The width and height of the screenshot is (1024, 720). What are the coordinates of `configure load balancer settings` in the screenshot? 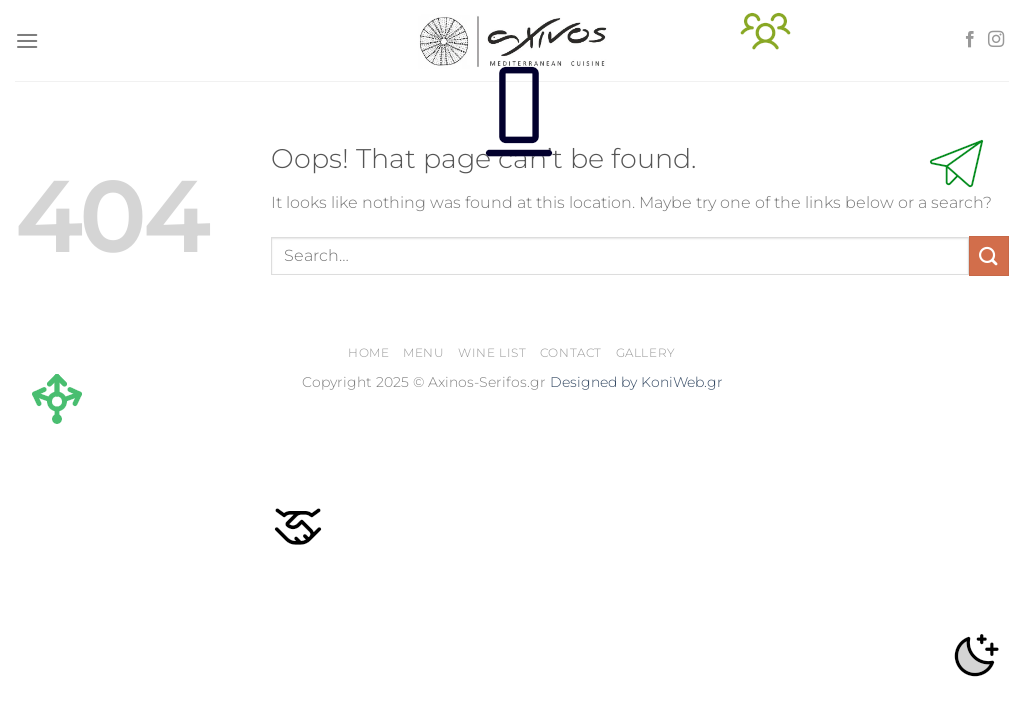 It's located at (57, 399).